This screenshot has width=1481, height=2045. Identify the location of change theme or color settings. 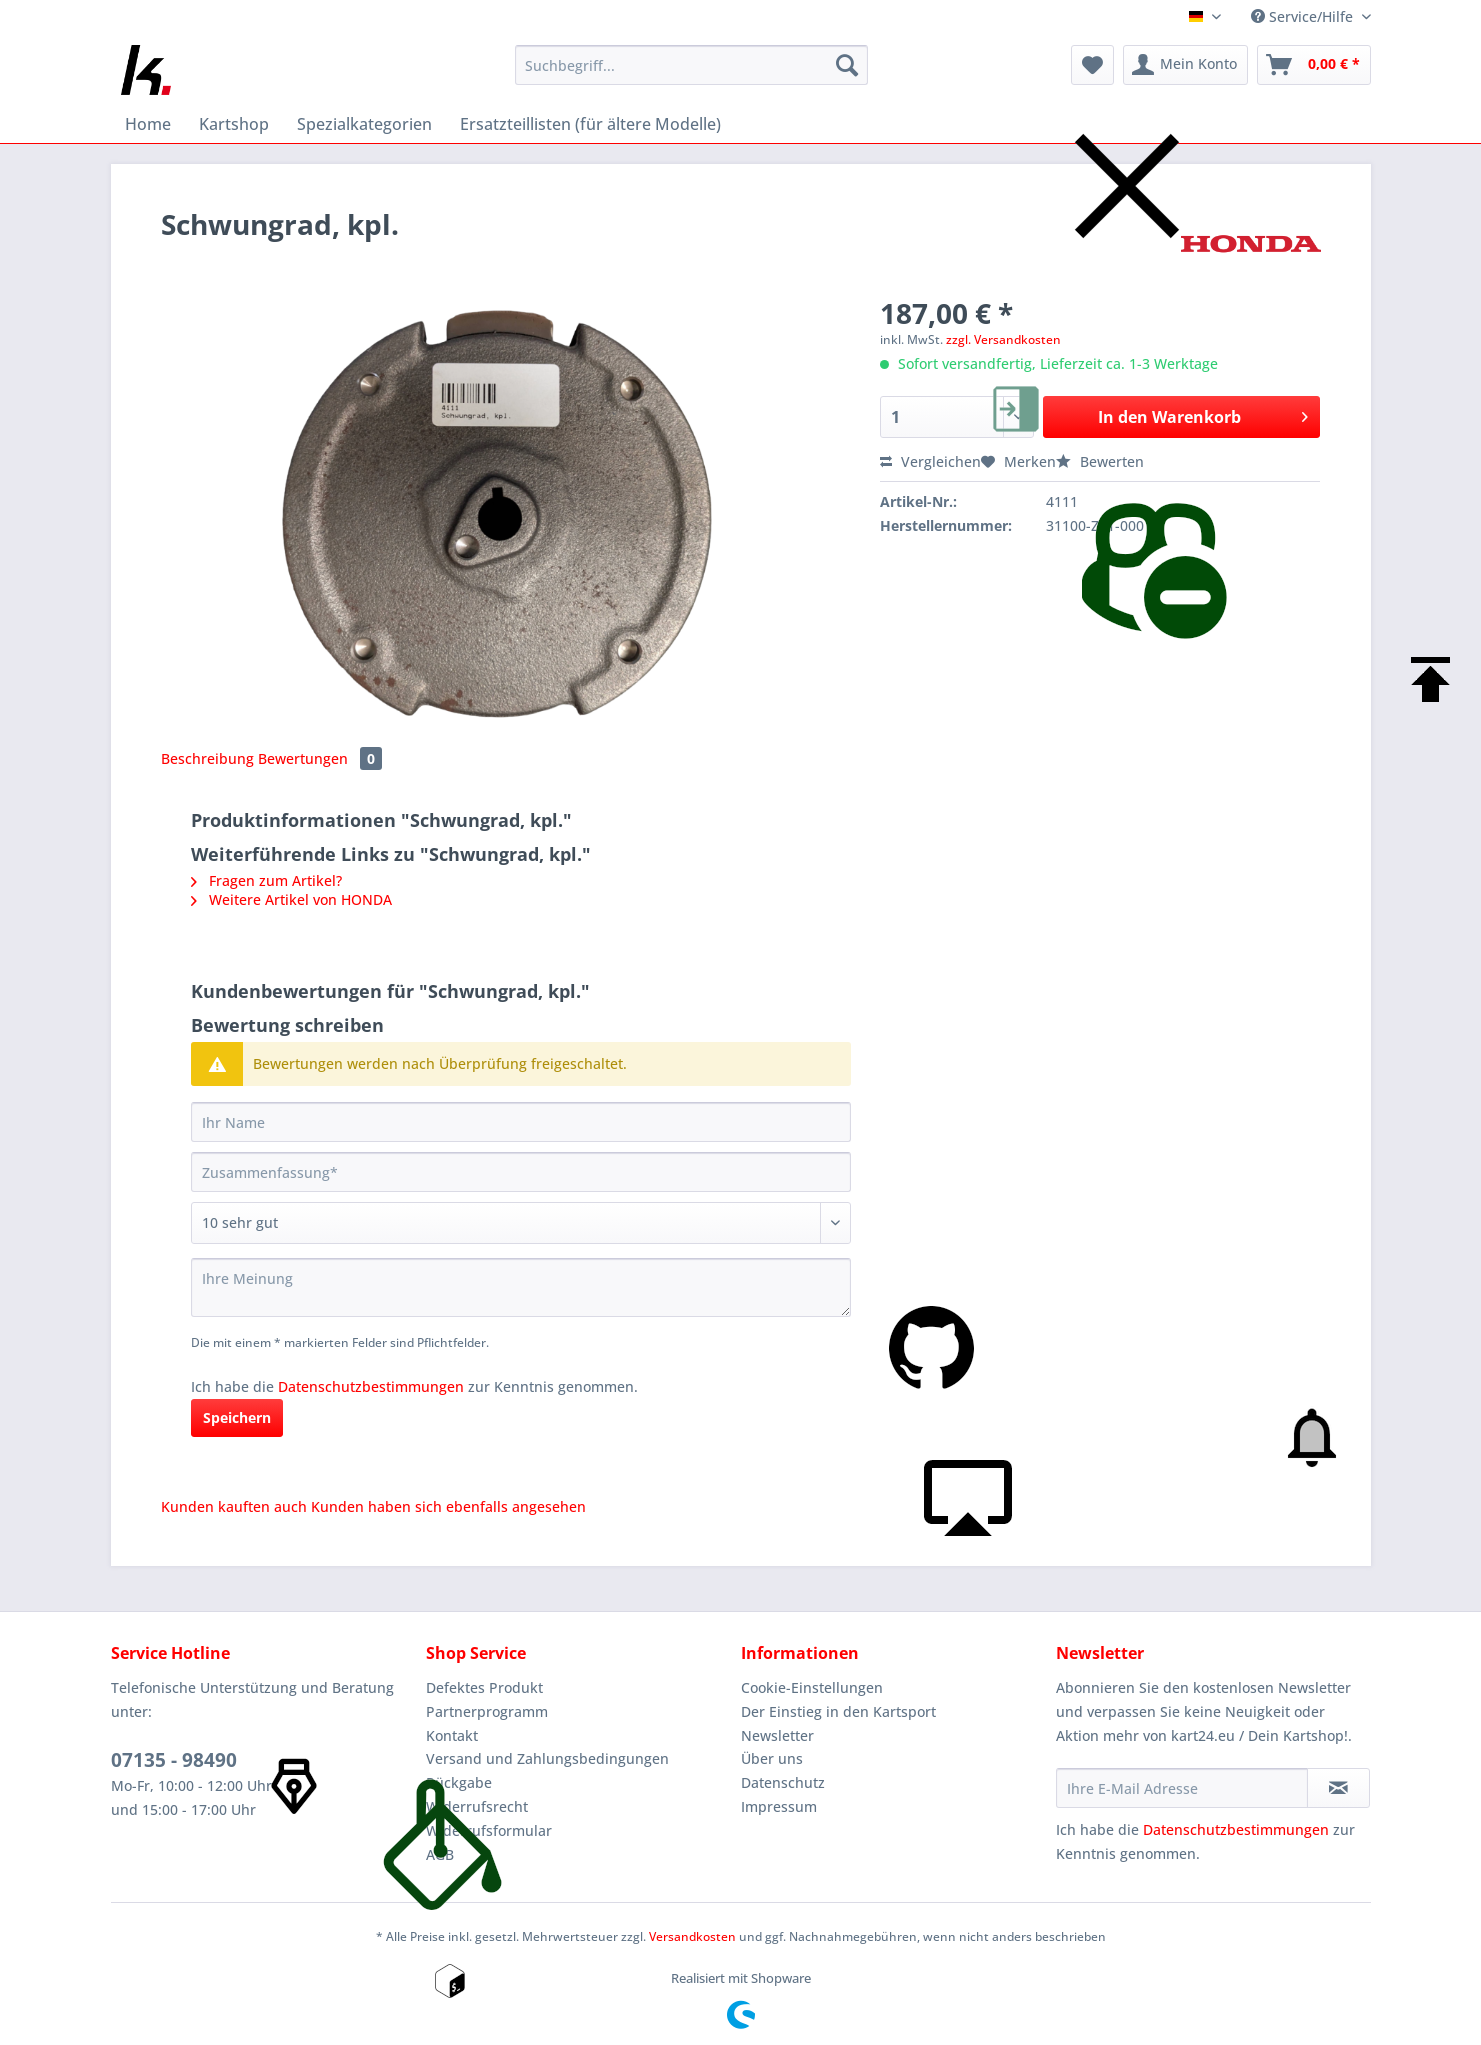
(440, 1845).